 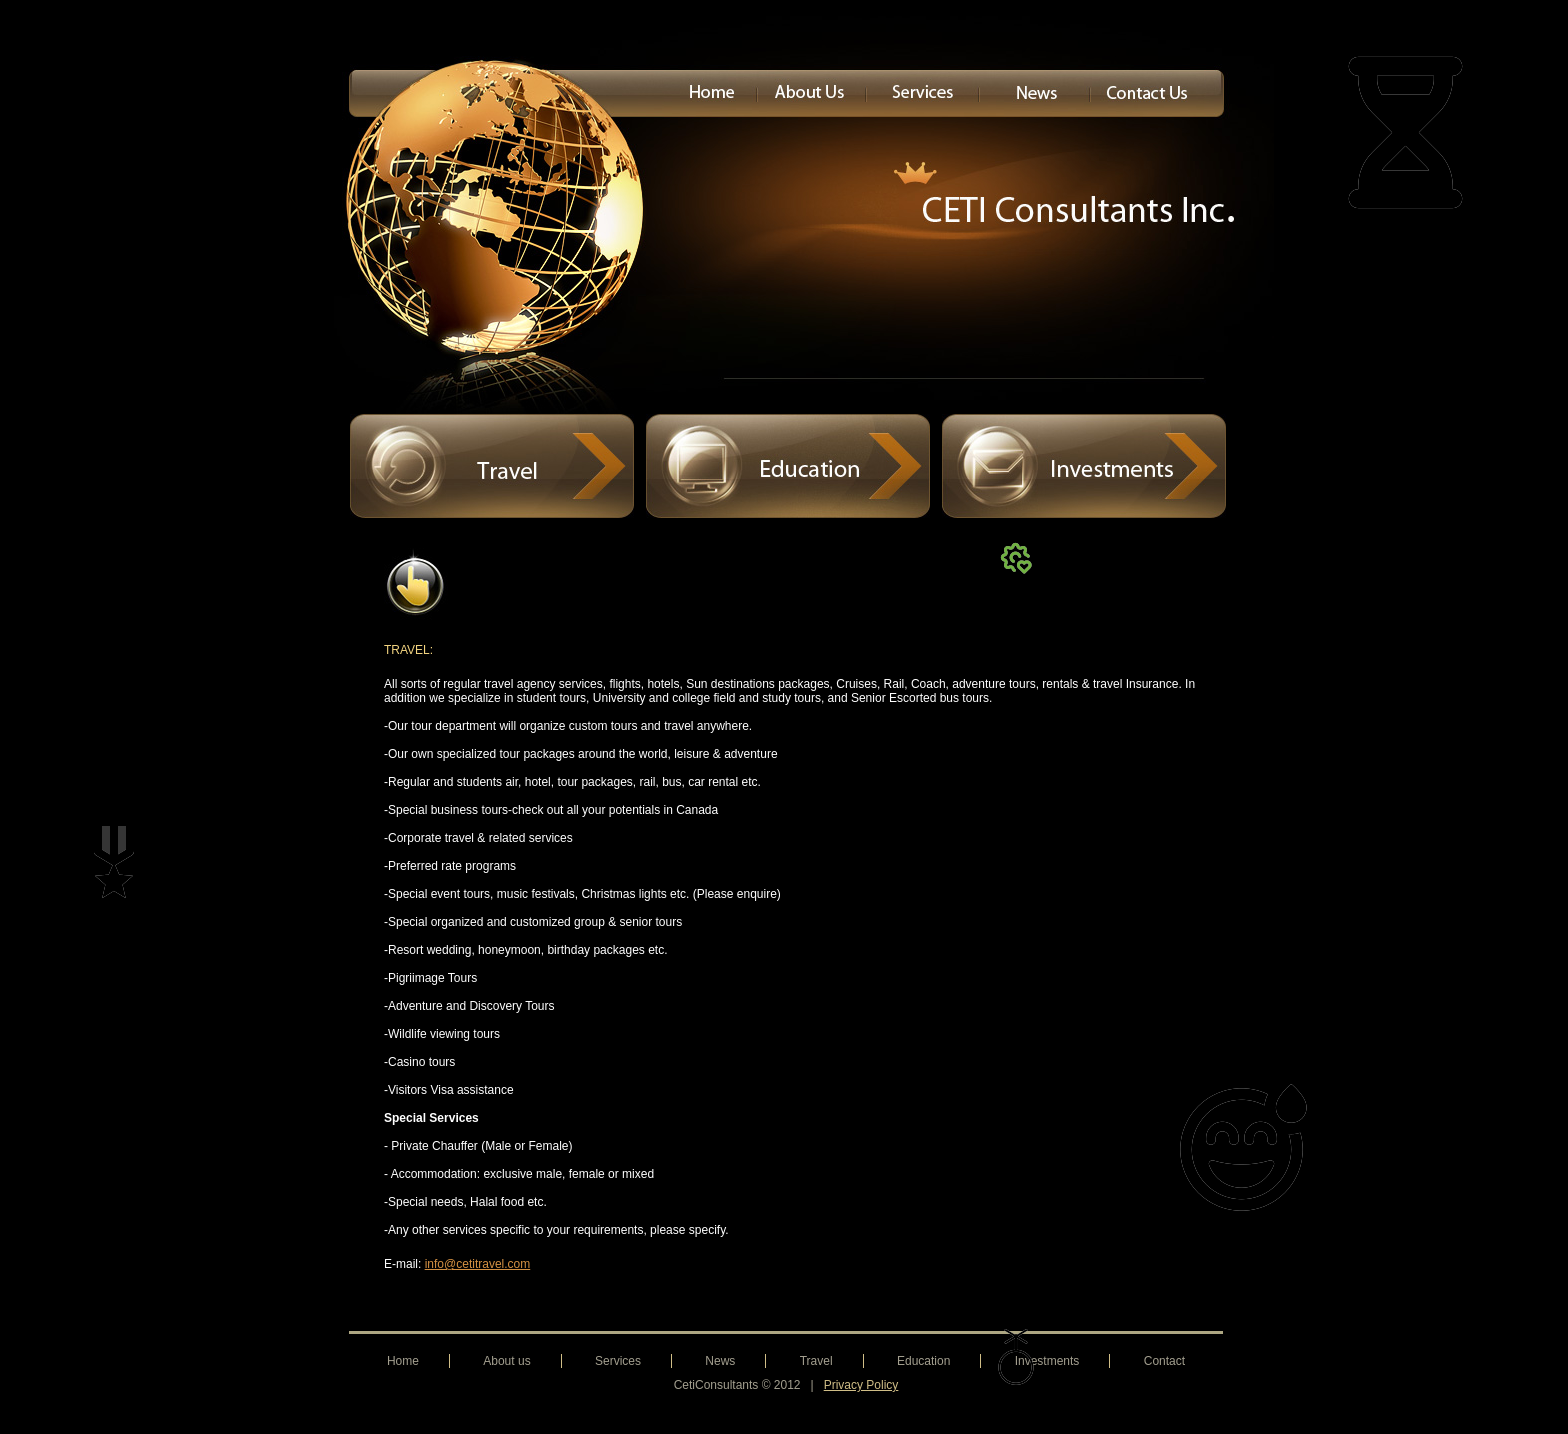 I want to click on indicates a process is in progress or loading, so click(x=1405, y=132).